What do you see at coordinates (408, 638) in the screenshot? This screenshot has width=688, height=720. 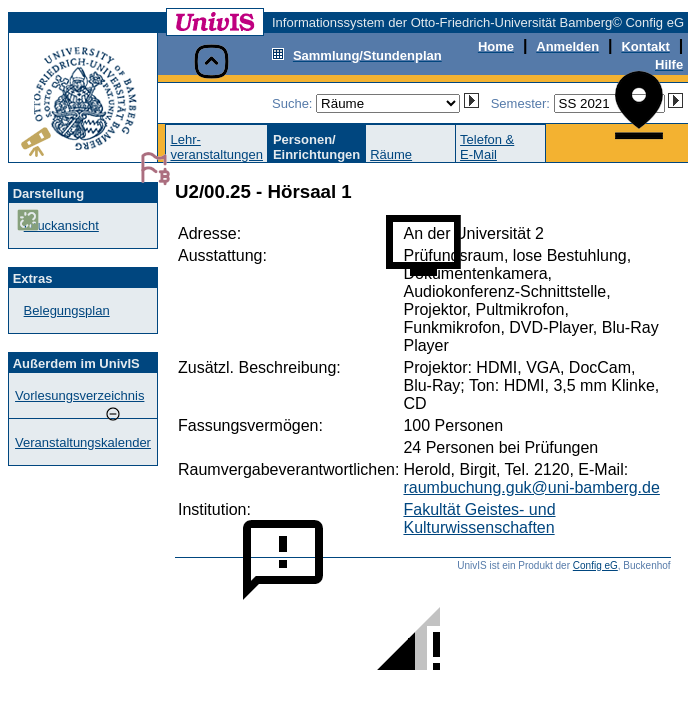 I see `indicates weak cellular signal with no internet connection` at bounding box center [408, 638].